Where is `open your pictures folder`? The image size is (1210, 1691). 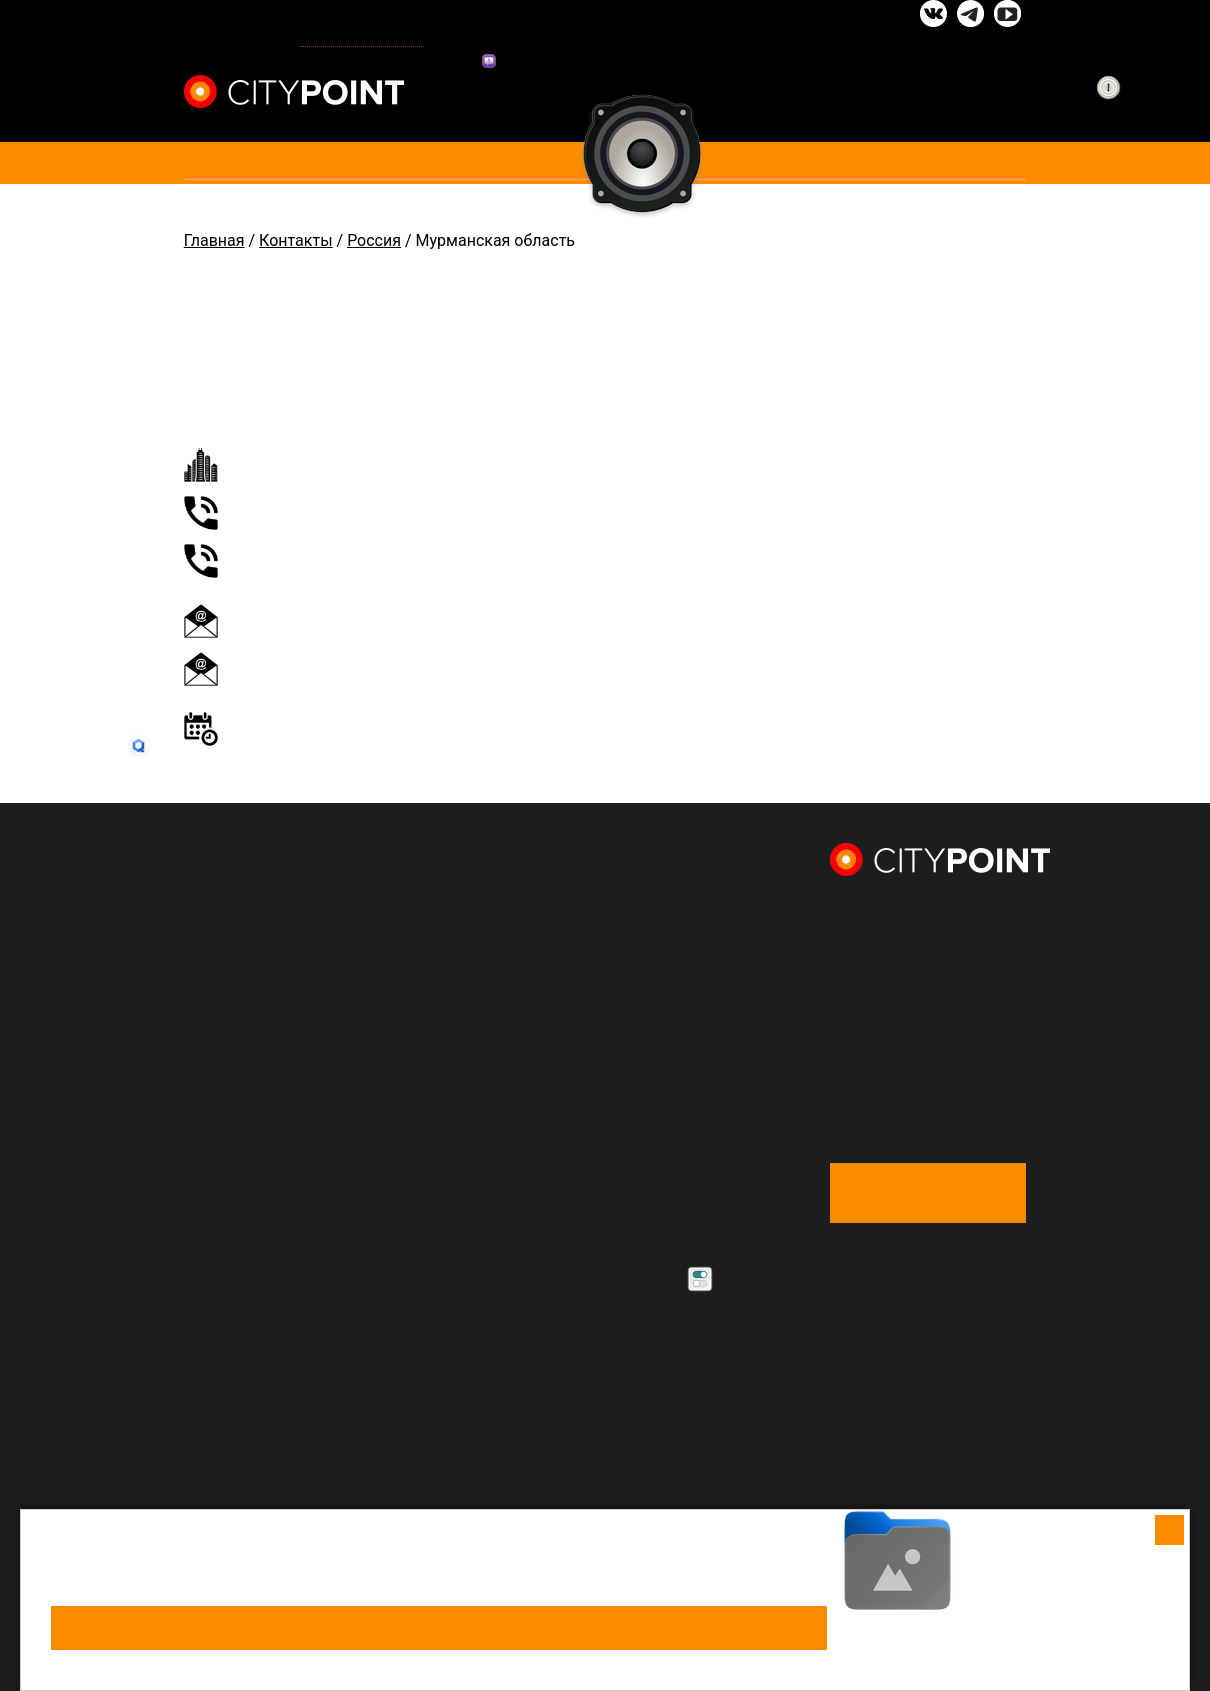 open your pictures folder is located at coordinates (897, 1560).